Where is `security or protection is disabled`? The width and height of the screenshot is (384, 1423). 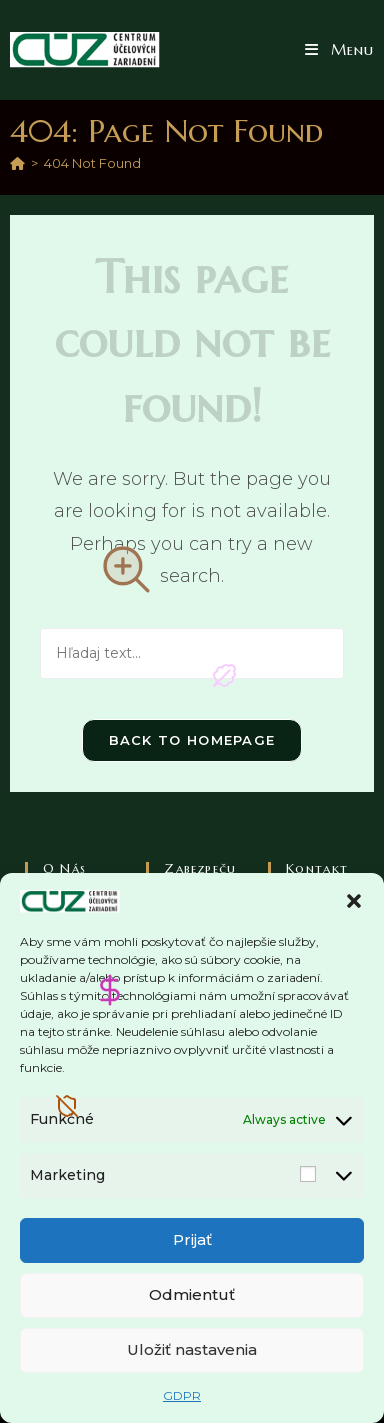
security or protection is disabled is located at coordinates (67, 1106).